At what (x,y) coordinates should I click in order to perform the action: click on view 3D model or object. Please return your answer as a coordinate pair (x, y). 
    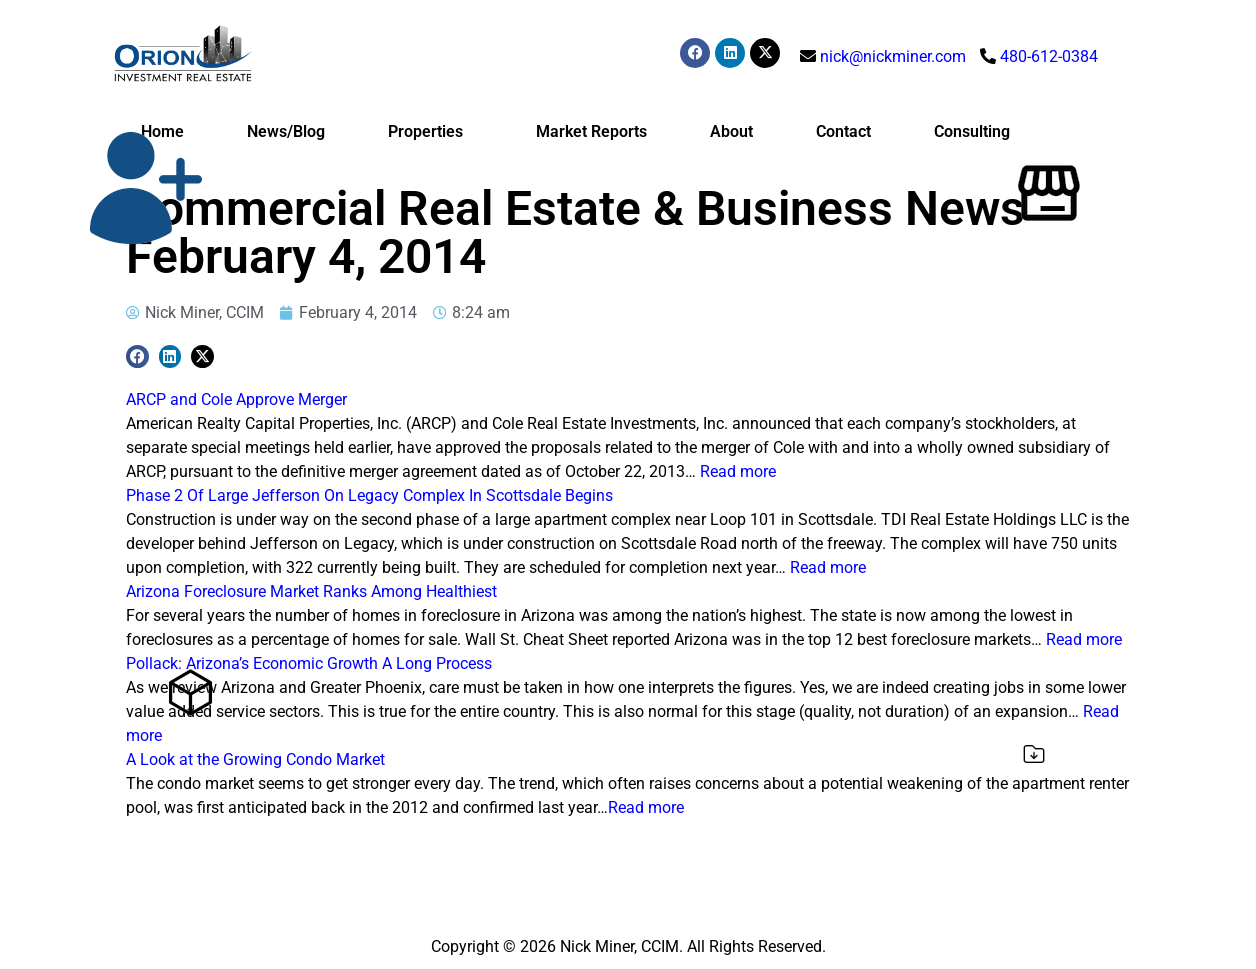
    Looking at the image, I should click on (190, 692).